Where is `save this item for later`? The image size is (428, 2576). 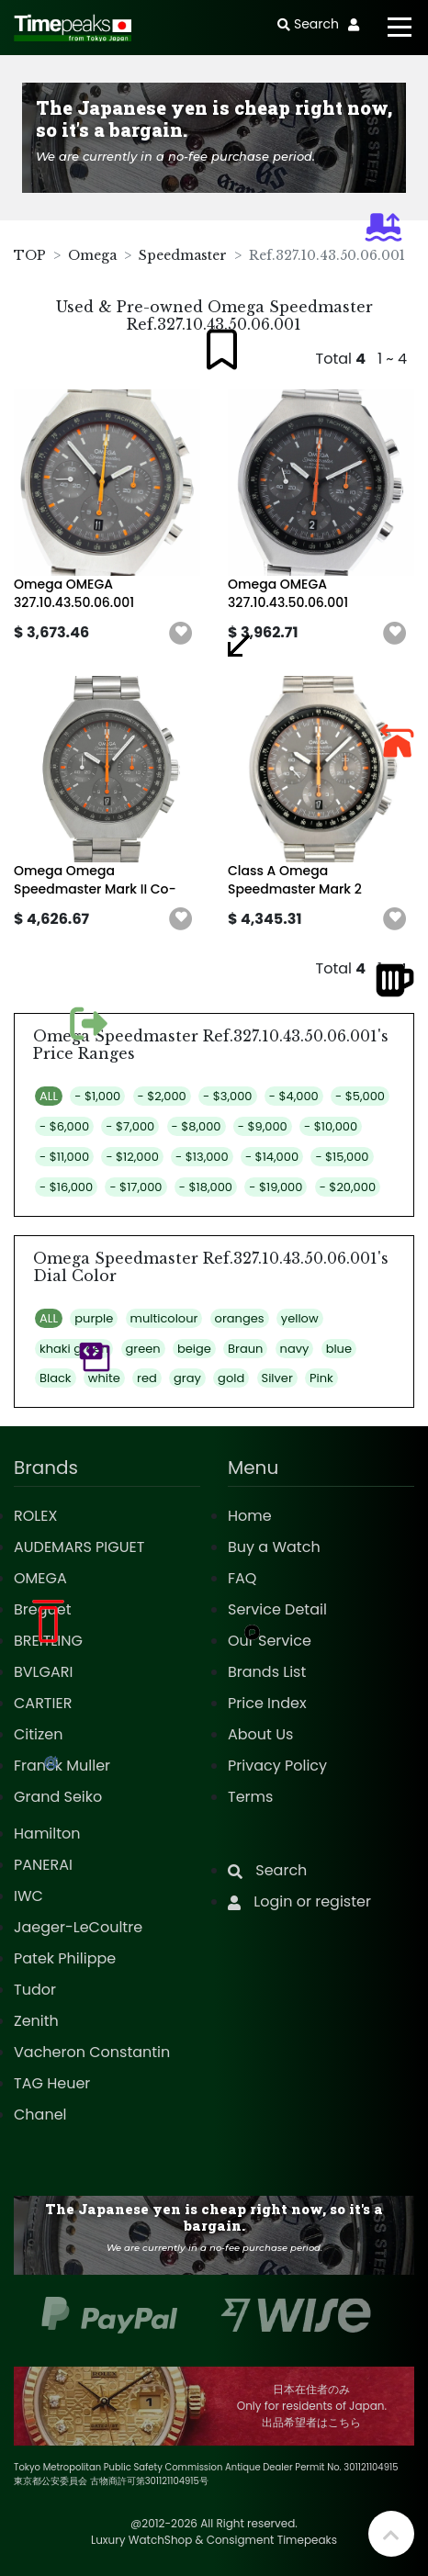
save this item for later is located at coordinates (221, 349).